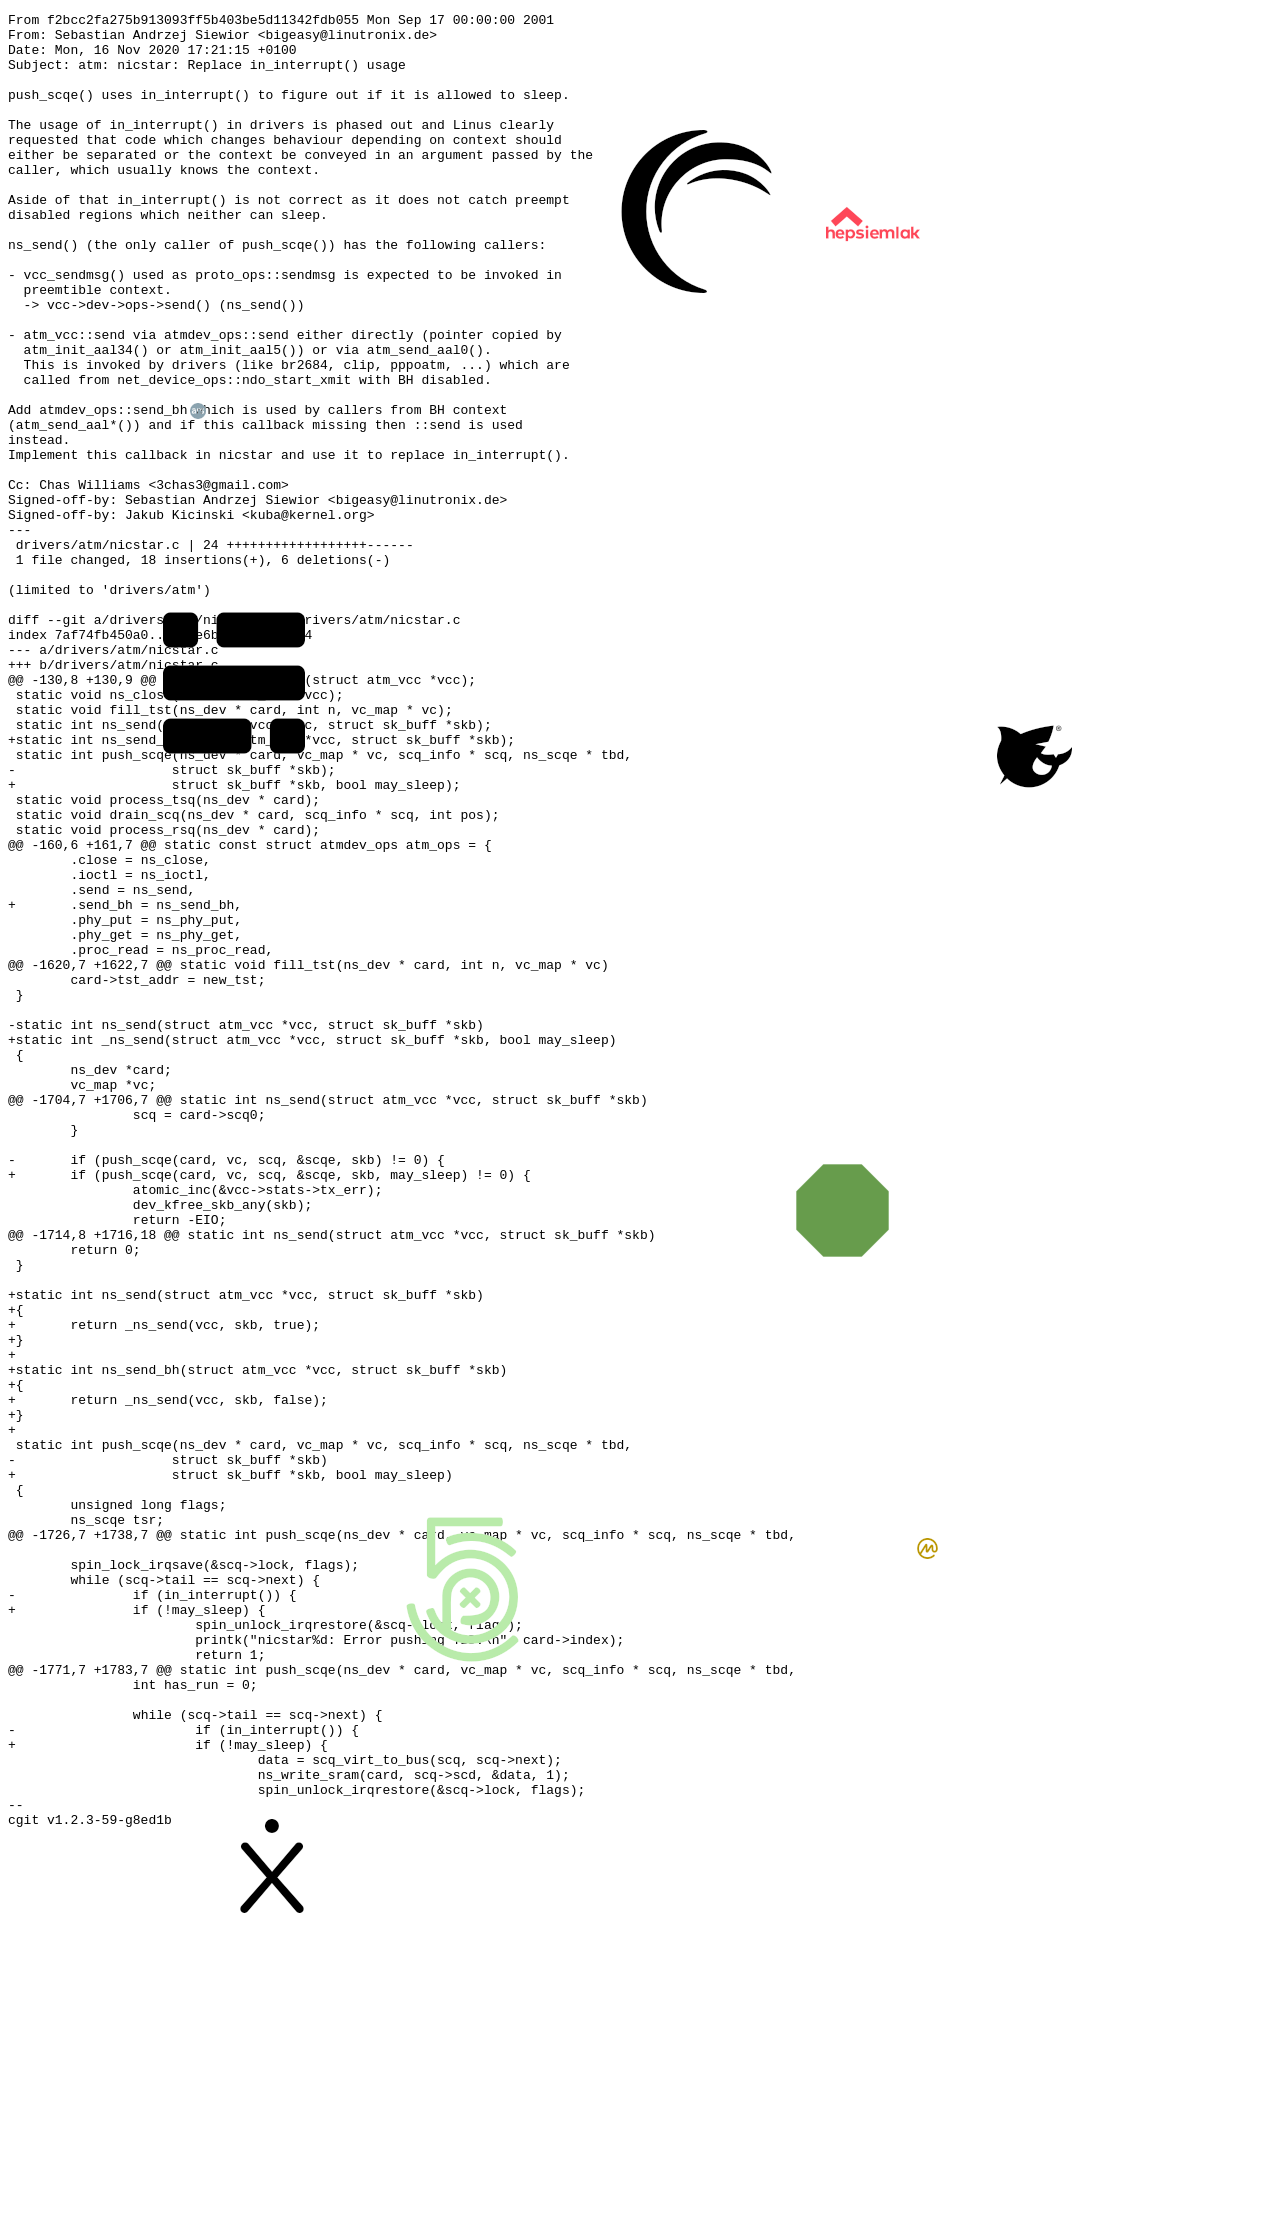  Describe the element at coordinates (272, 1866) in the screenshot. I see `launch Citrix workspace or virtual desktop` at that location.